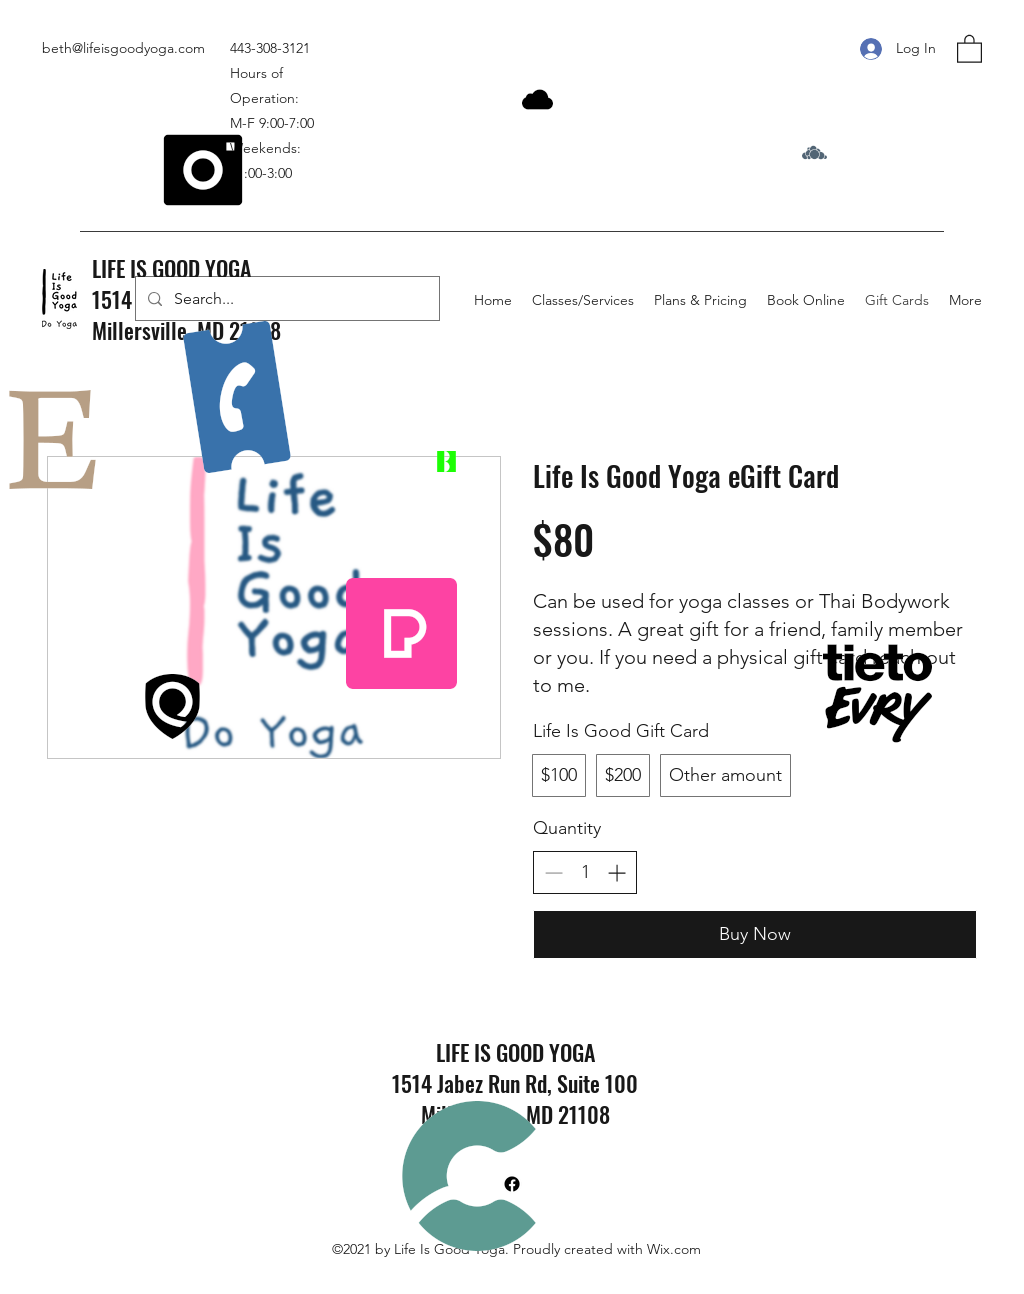 The image size is (1024, 1294). What do you see at coordinates (203, 170) in the screenshot?
I see `open camera to take a photo` at bounding box center [203, 170].